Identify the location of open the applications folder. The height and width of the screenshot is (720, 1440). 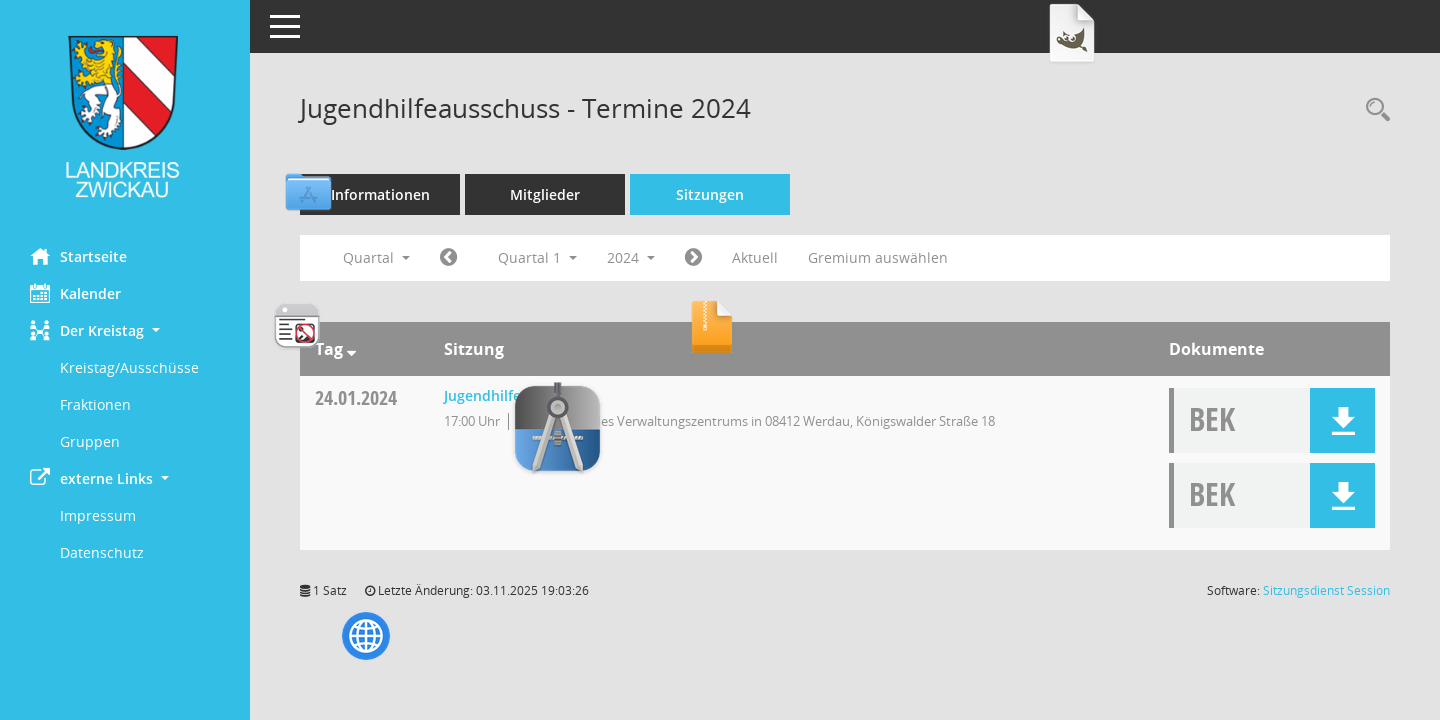
(308, 191).